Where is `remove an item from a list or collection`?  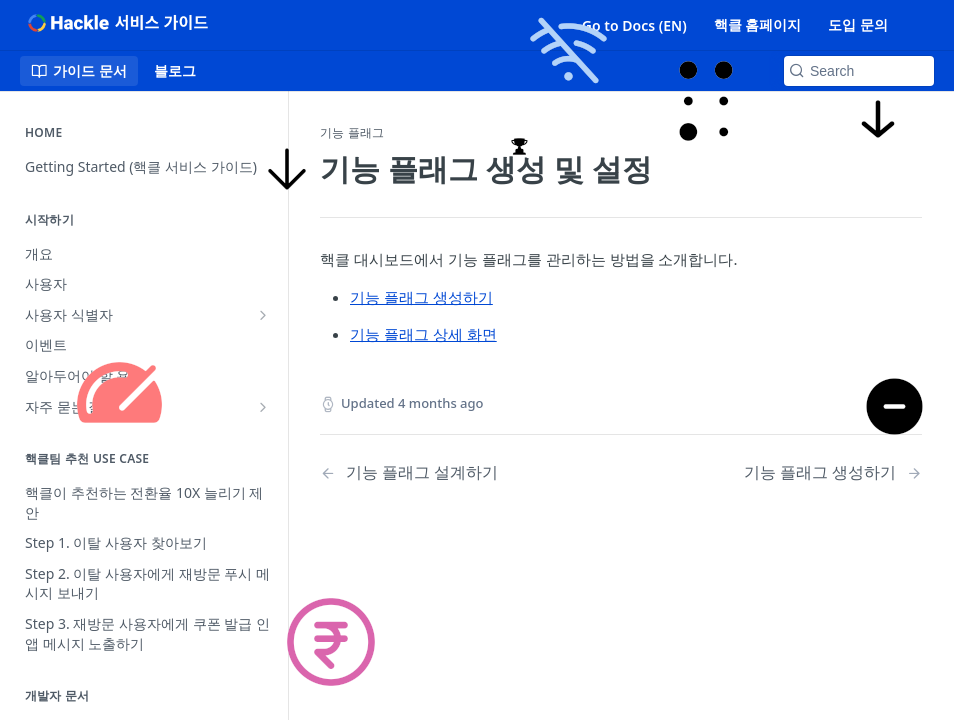
remove an item from a list or collection is located at coordinates (894, 406).